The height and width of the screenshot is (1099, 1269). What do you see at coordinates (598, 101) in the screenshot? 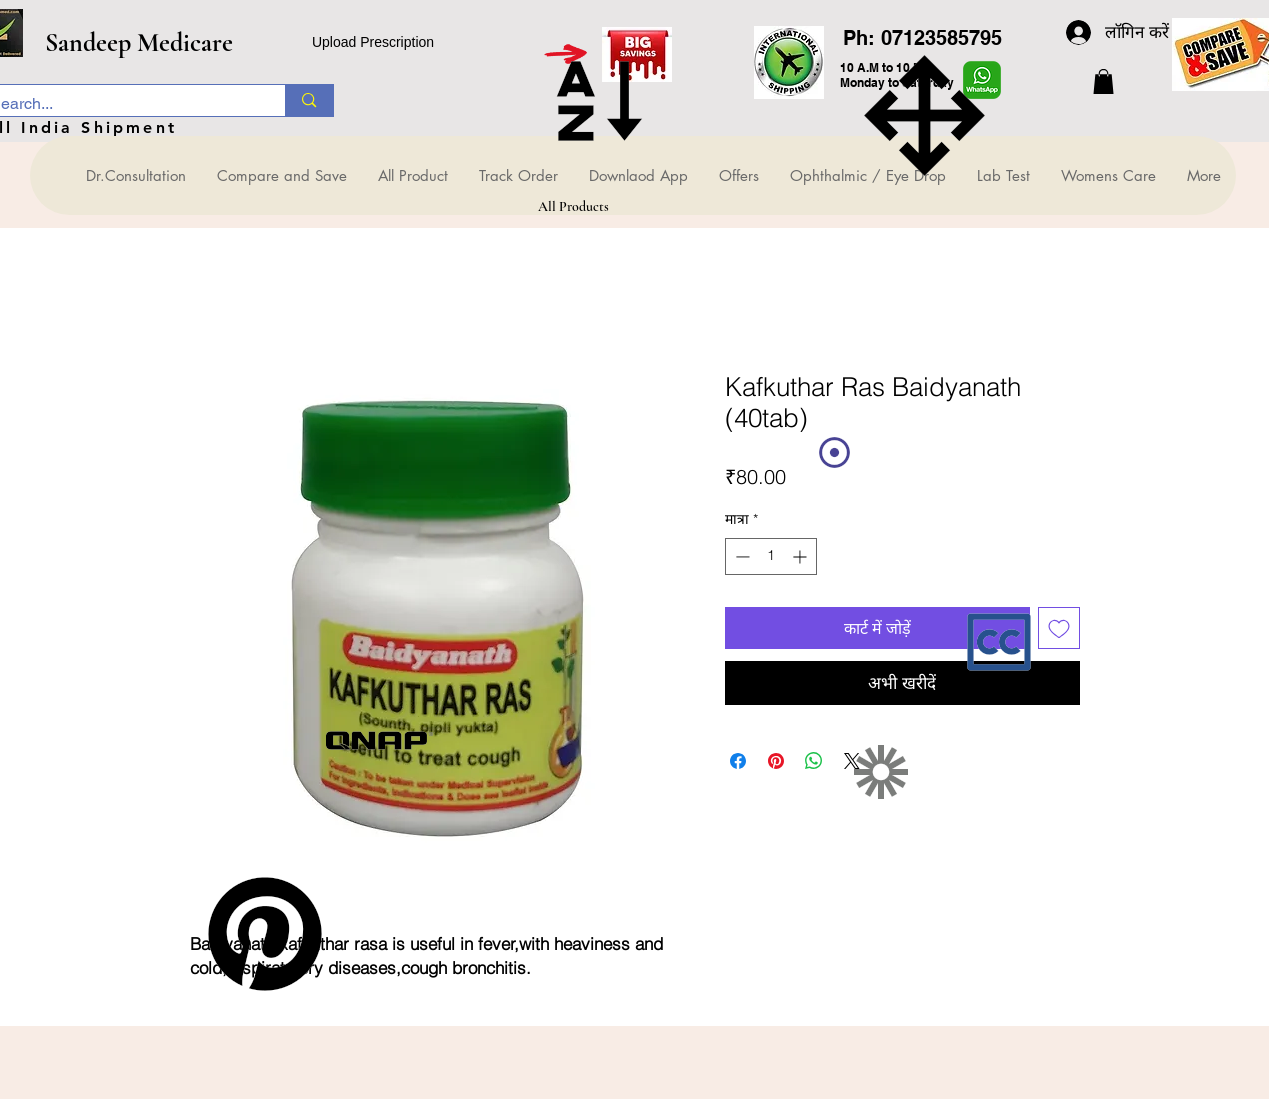
I see `sort items alphabetically from A to Z` at bounding box center [598, 101].